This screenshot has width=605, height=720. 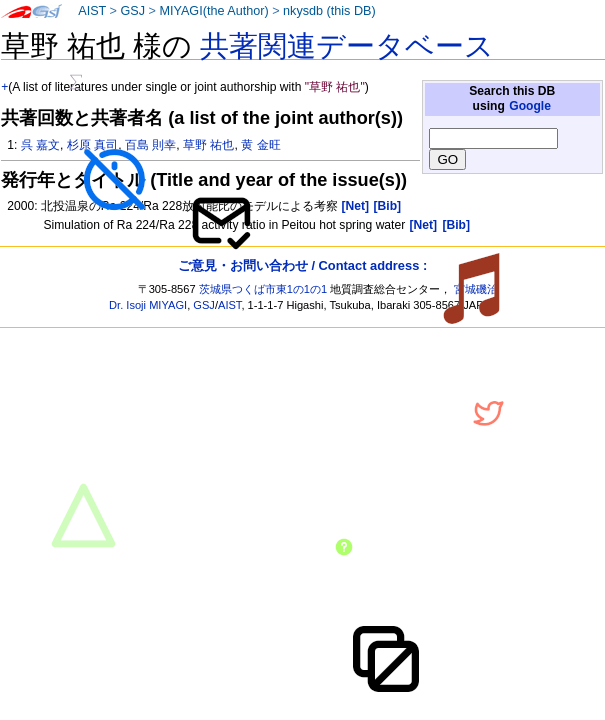 I want to click on access music library or player, so click(x=471, y=288).